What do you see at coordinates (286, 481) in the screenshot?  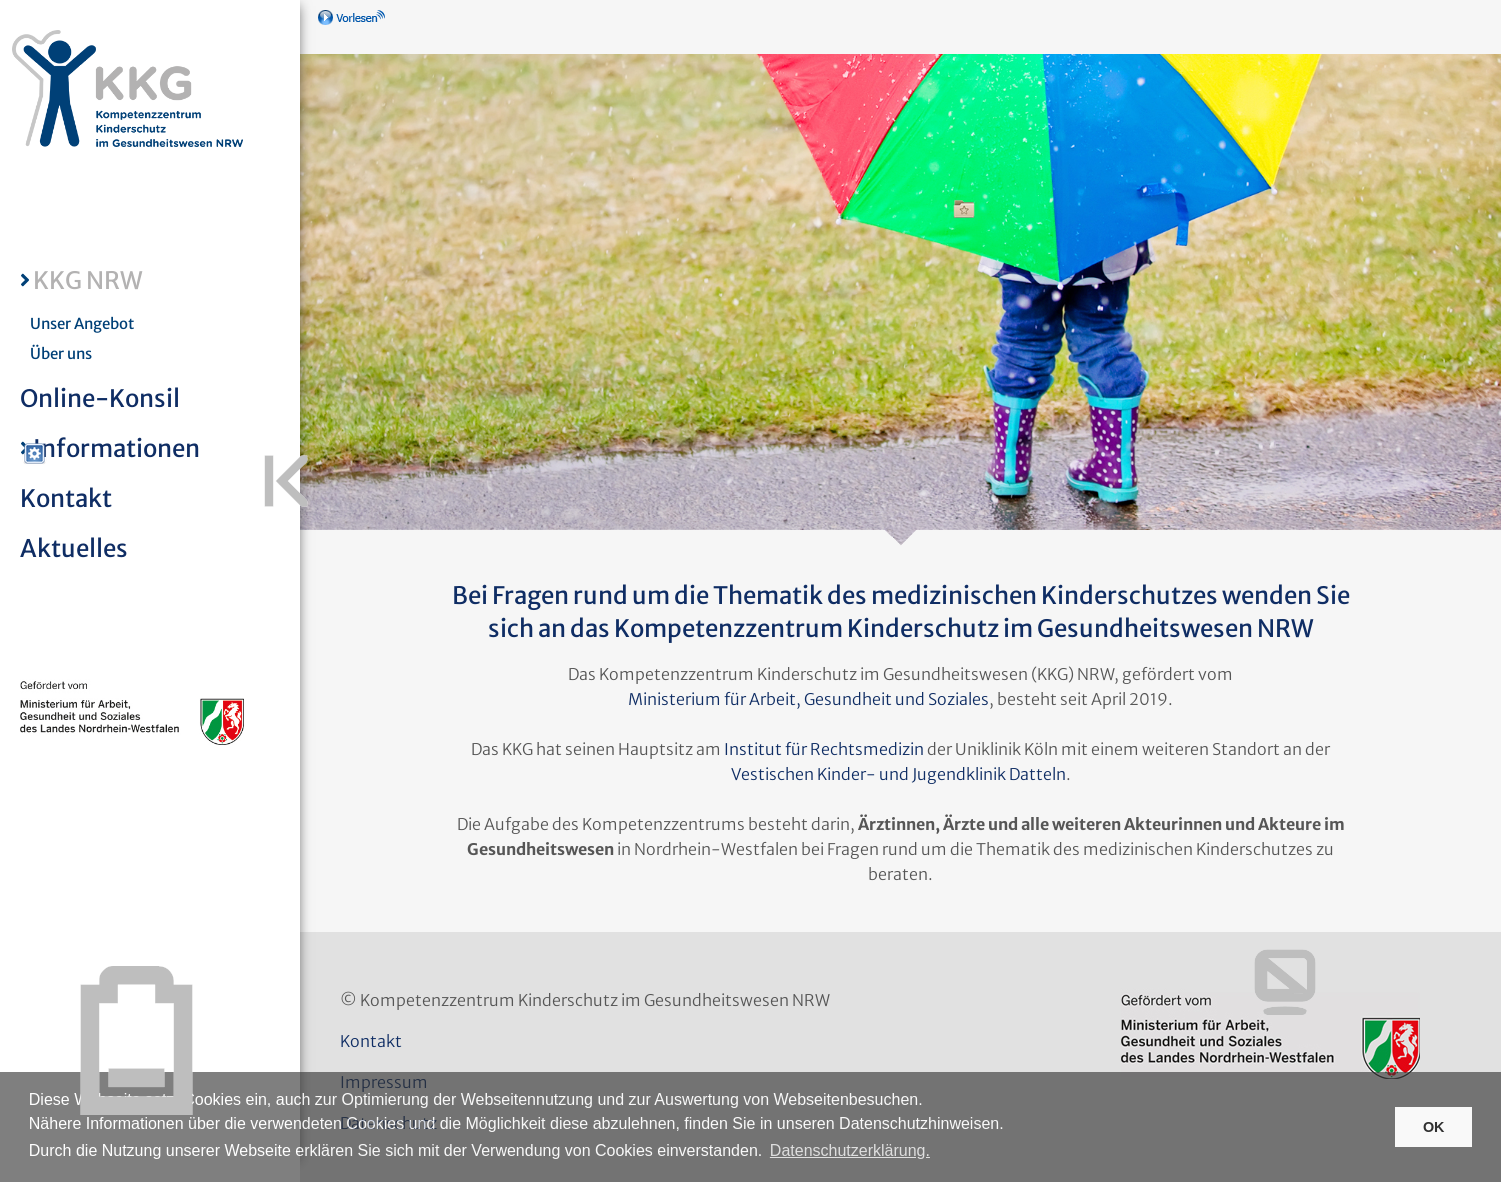 I see `go to first item in a list or sequence (right-to-left layout)` at bounding box center [286, 481].